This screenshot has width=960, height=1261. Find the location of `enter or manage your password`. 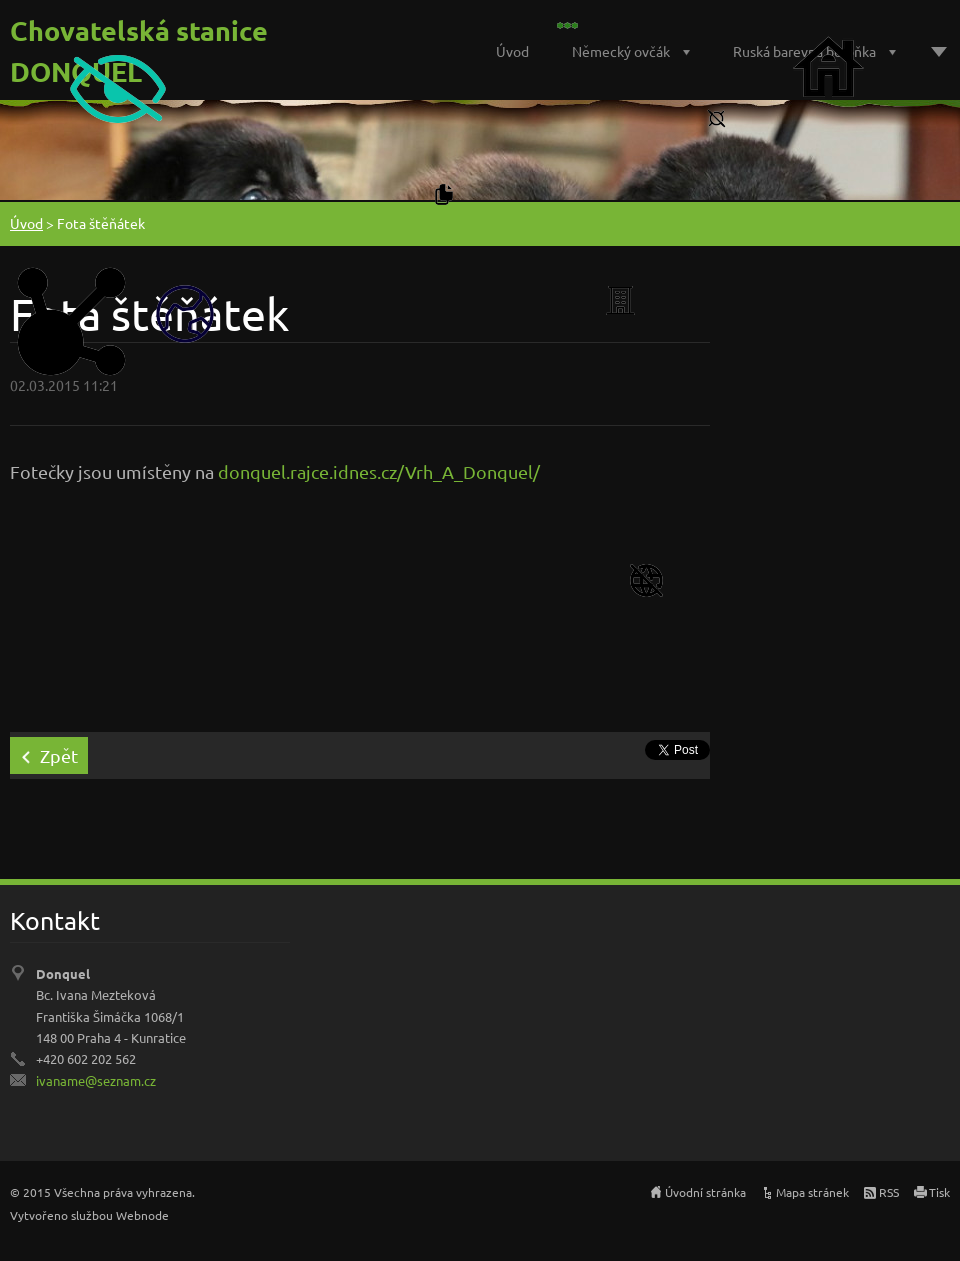

enter or manage your password is located at coordinates (567, 25).